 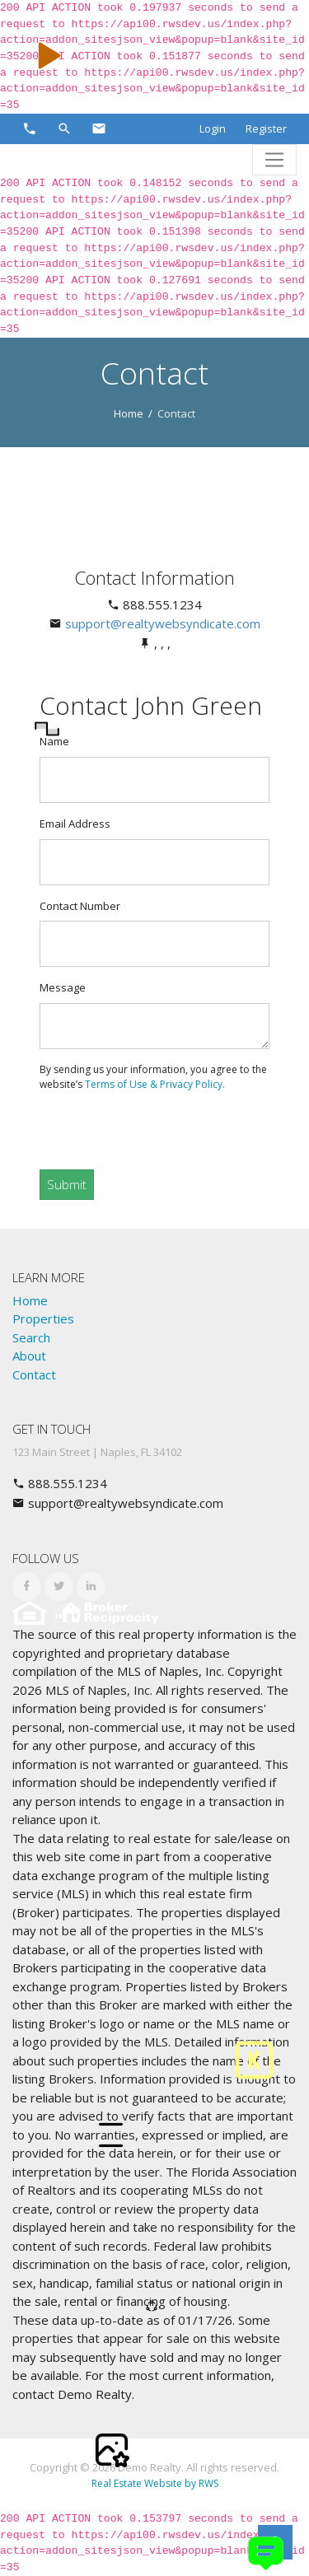 I want to click on keyboard shortcut indicator for the letter K, so click(x=254, y=2060).